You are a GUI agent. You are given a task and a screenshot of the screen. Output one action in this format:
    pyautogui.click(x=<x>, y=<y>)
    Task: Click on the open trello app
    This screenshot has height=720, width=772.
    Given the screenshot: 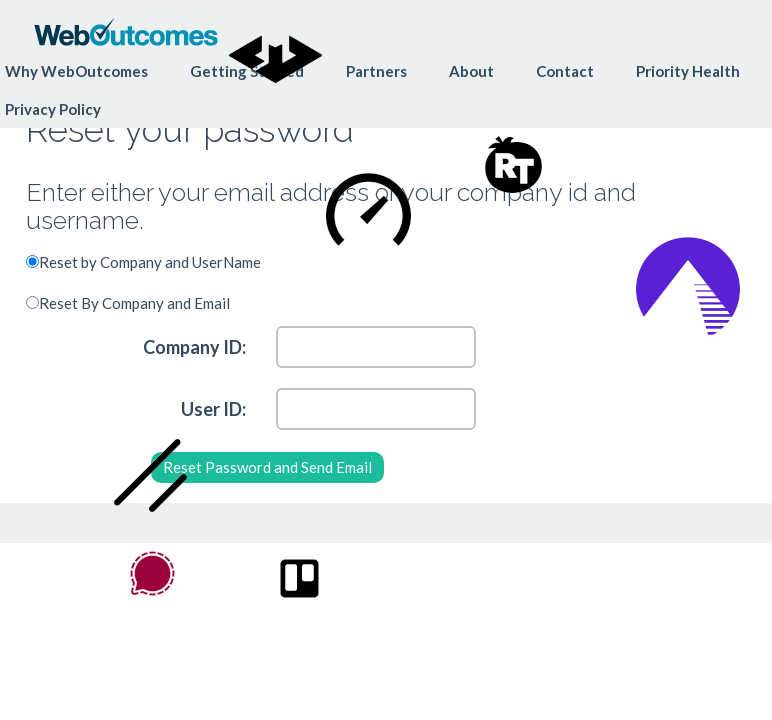 What is the action you would take?
    pyautogui.click(x=299, y=578)
    